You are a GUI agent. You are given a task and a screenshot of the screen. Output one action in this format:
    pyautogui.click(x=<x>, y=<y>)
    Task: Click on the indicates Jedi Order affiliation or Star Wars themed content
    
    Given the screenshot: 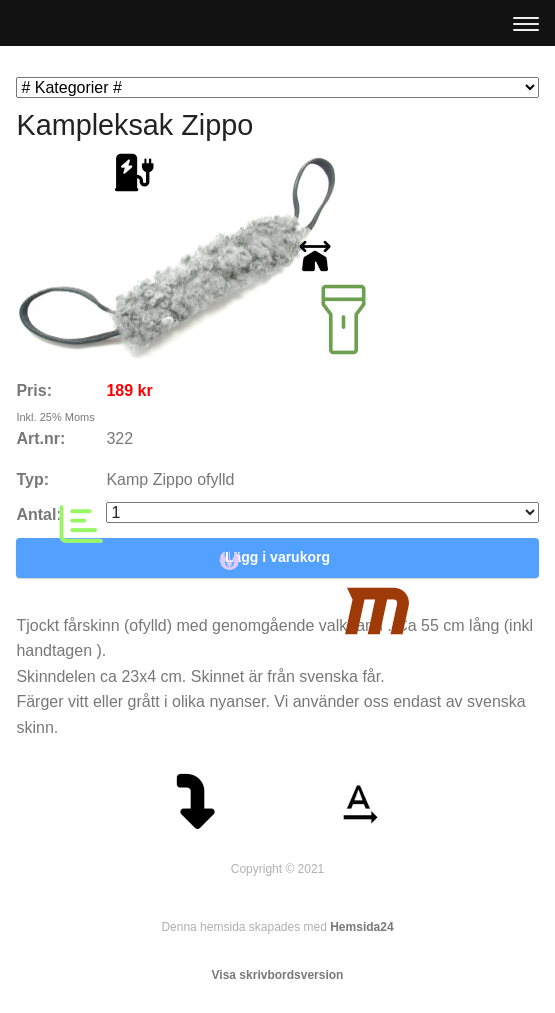 What is the action you would take?
    pyautogui.click(x=229, y=560)
    